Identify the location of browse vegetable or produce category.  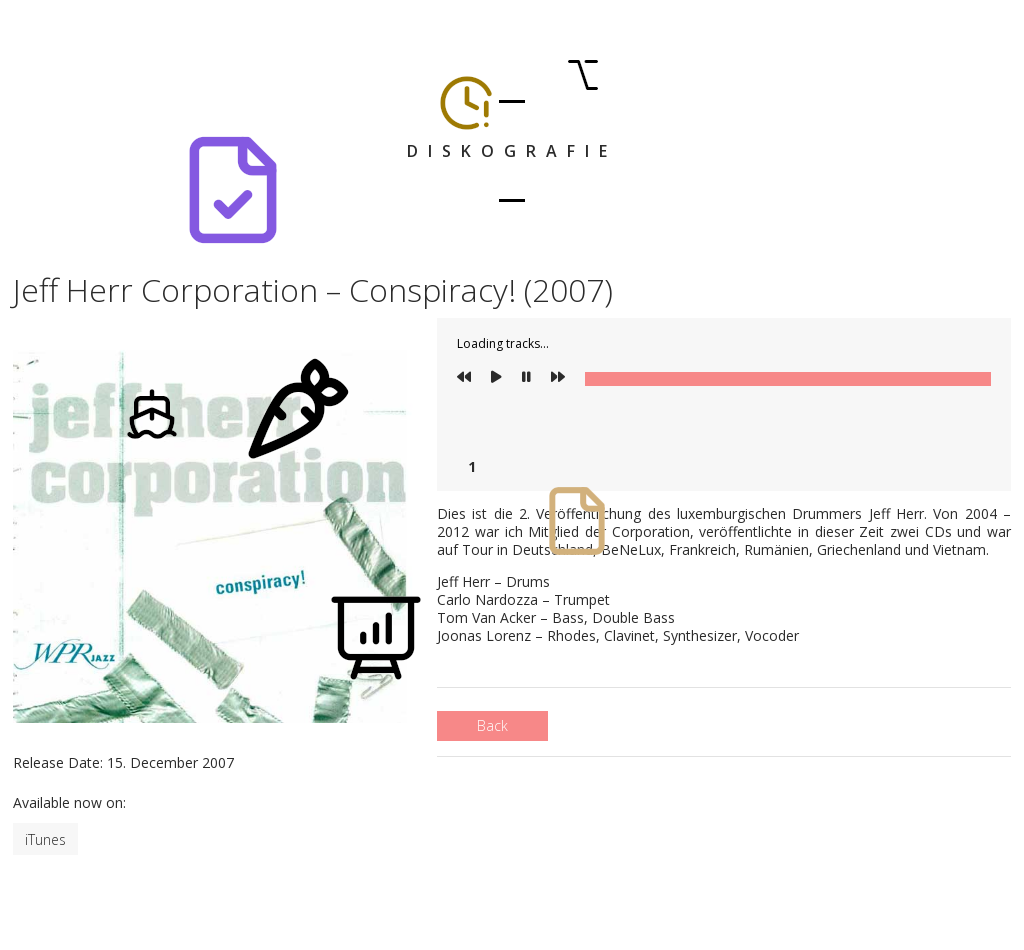
(296, 411).